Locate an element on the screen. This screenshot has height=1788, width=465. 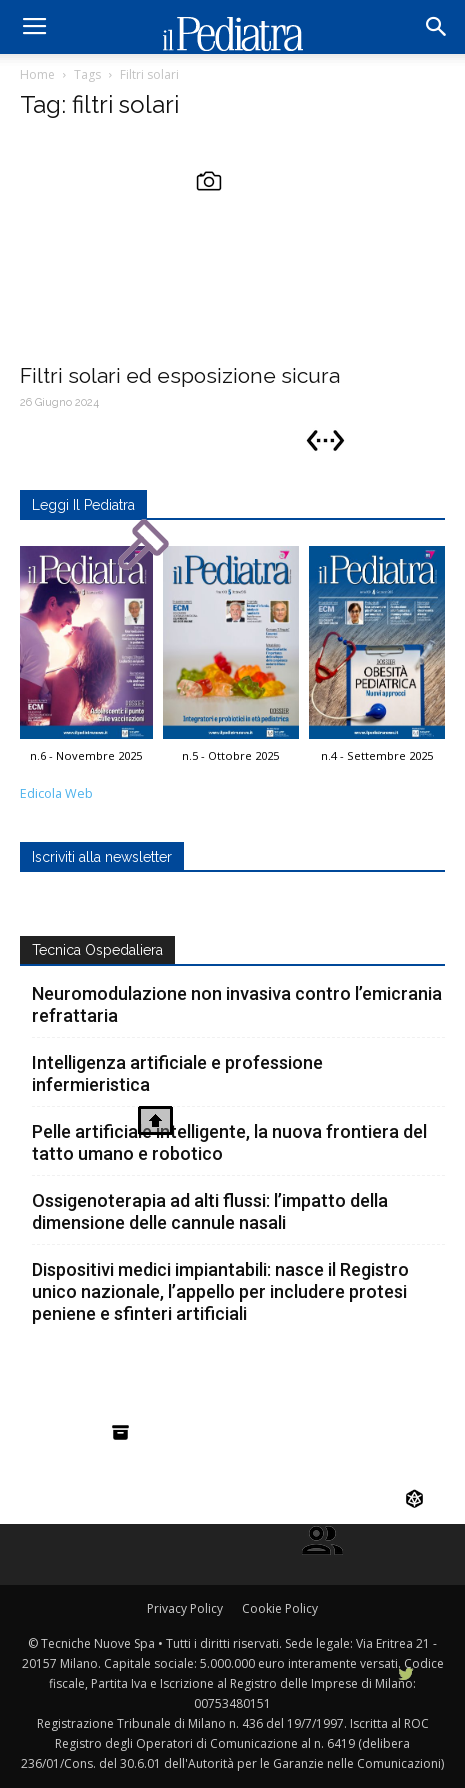
take a photo is located at coordinates (209, 181).